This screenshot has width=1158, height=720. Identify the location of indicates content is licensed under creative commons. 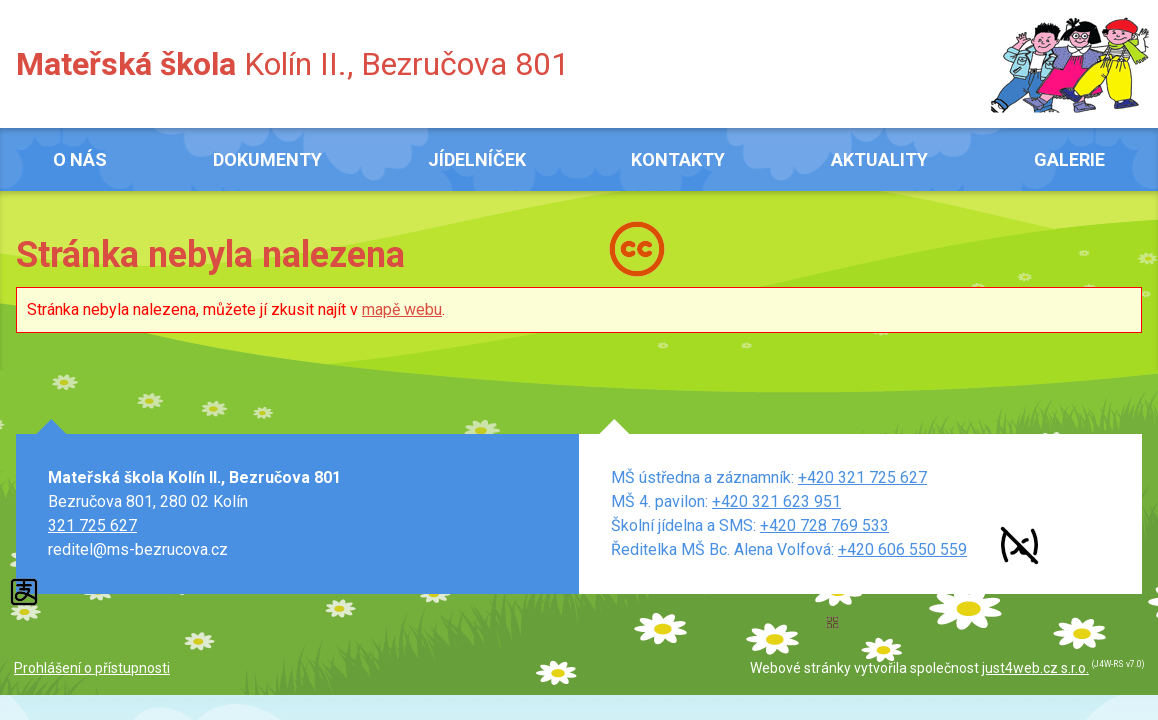
(637, 249).